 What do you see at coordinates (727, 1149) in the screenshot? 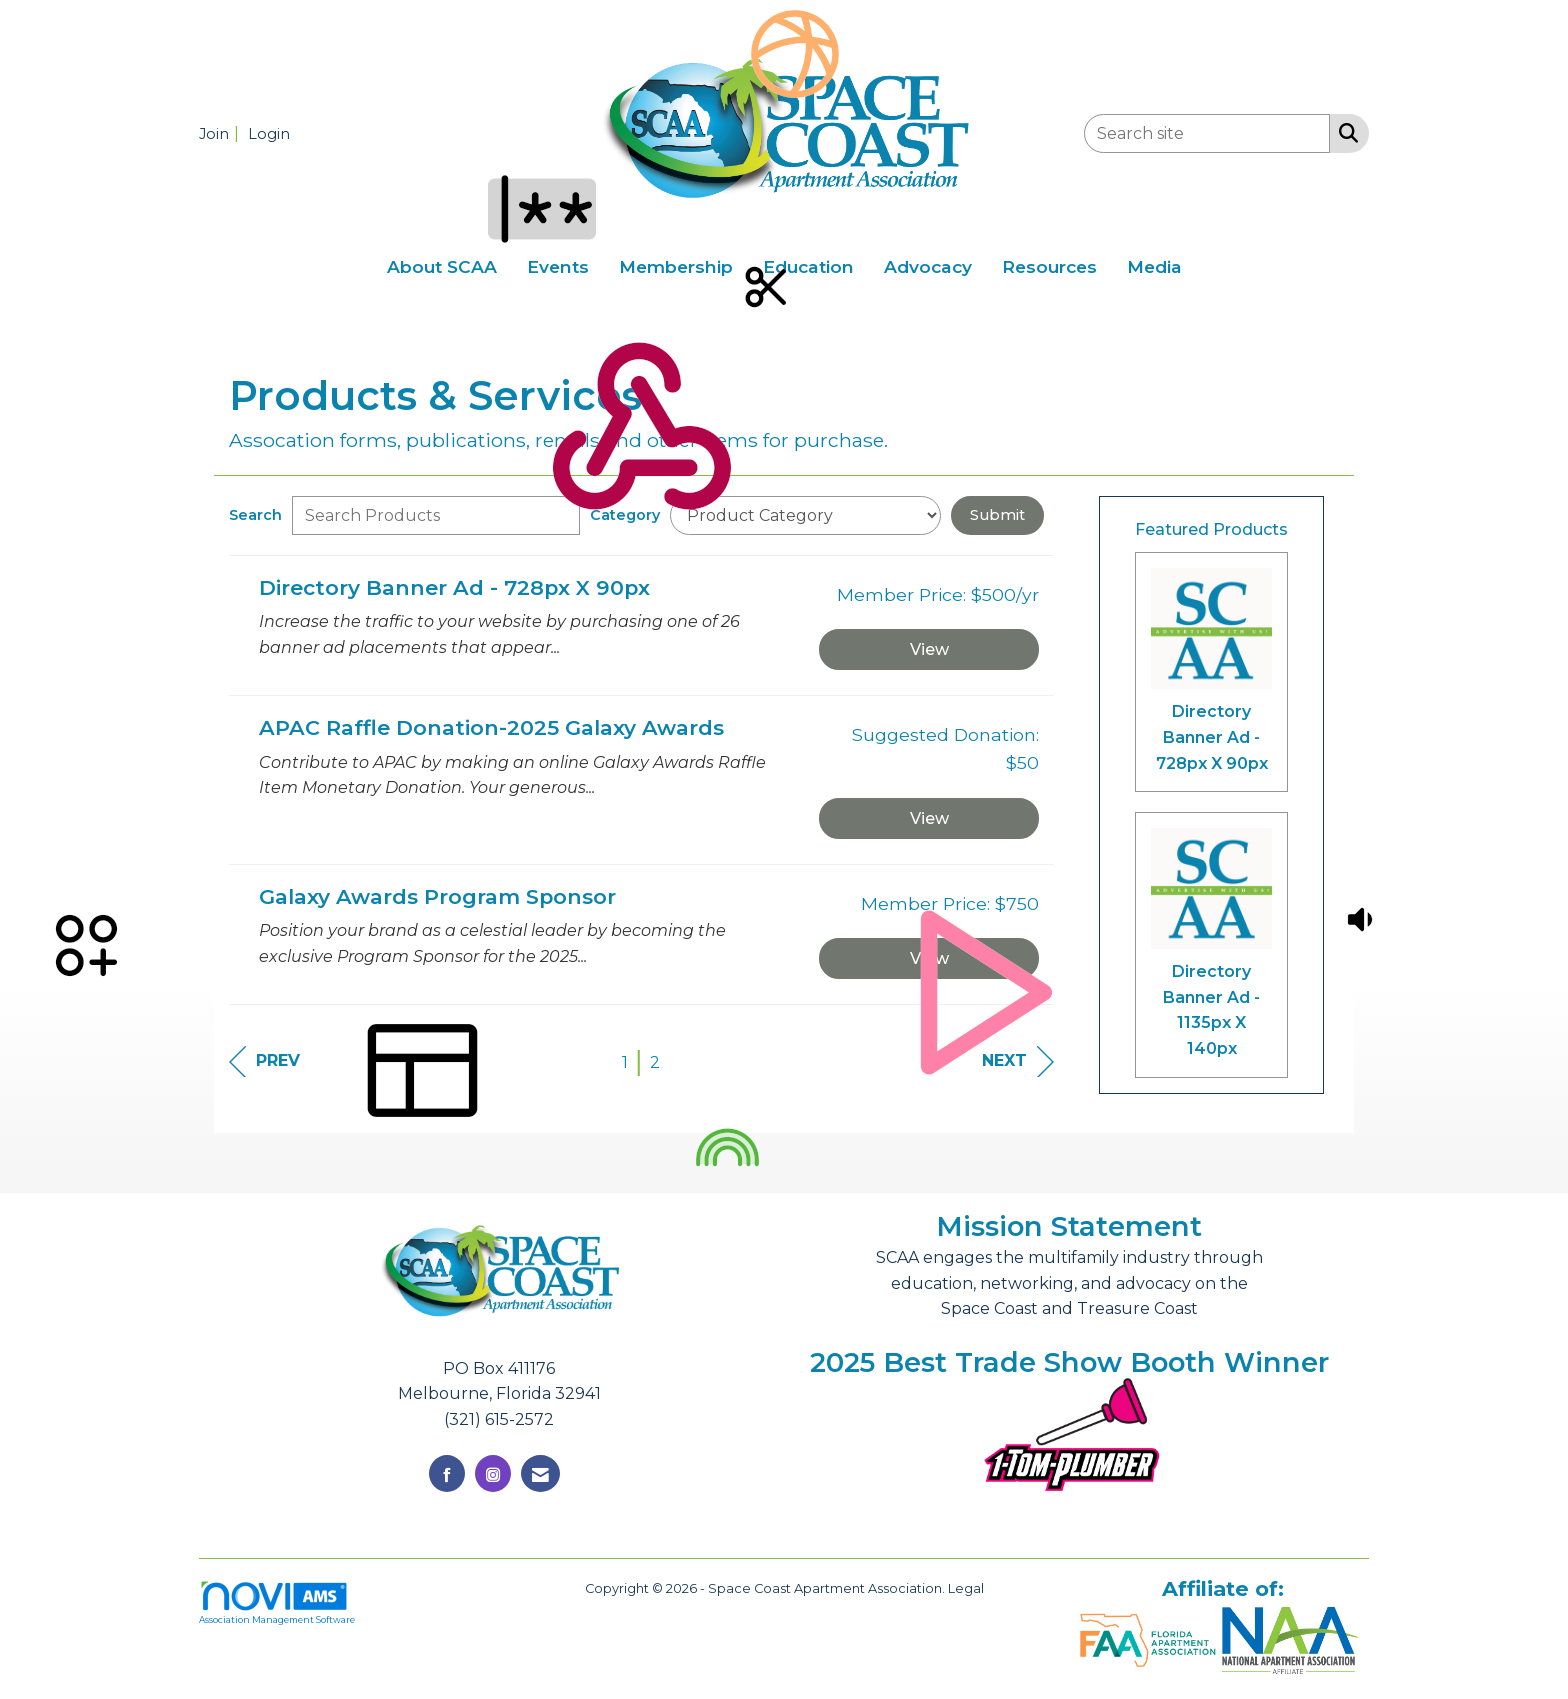
I see `indicates pride or lgbtq+ content` at bounding box center [727, 1149].